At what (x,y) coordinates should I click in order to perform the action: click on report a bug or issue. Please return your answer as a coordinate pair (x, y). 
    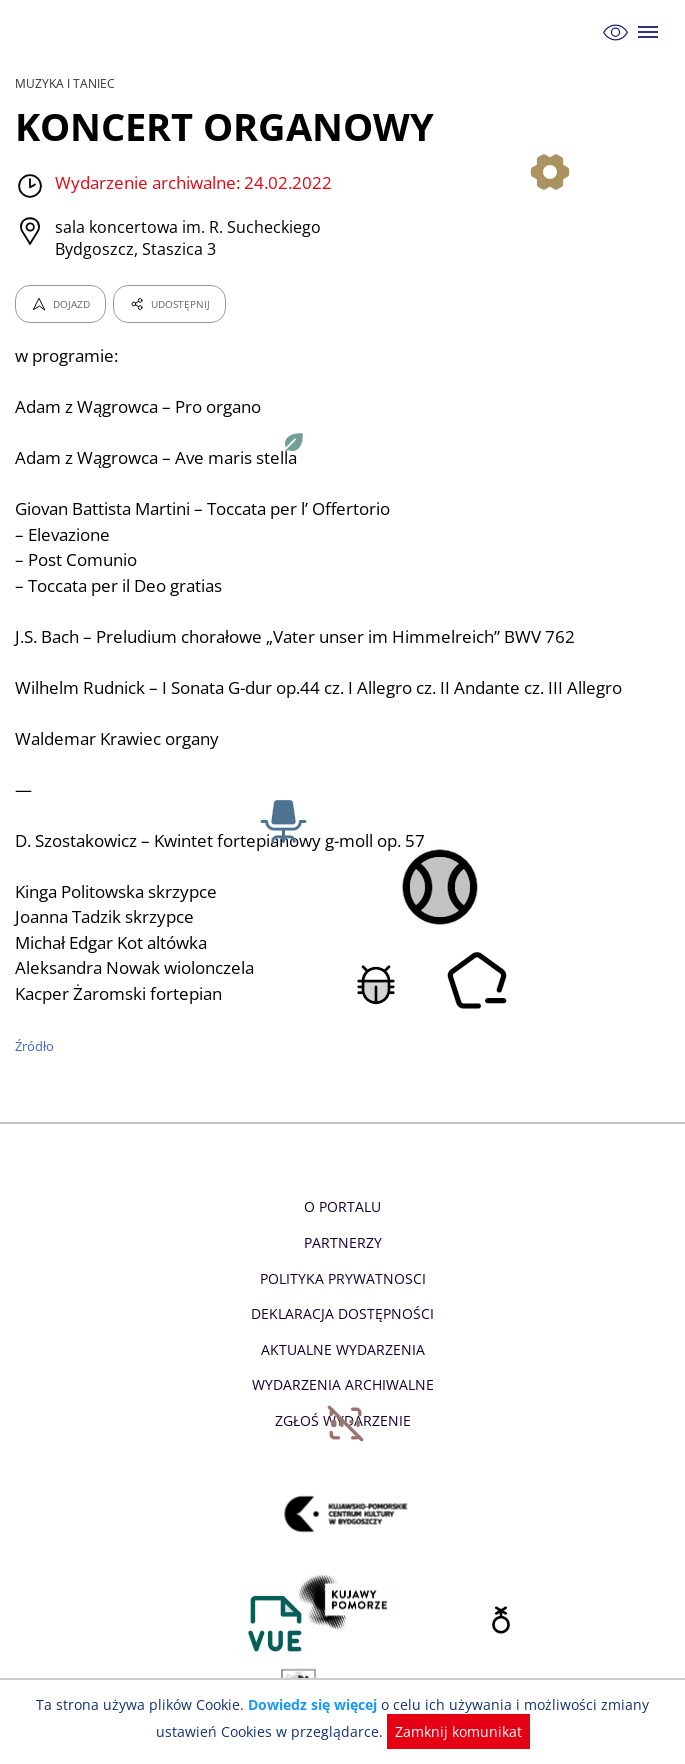
    Looking at the image, I should click on (376, 984).